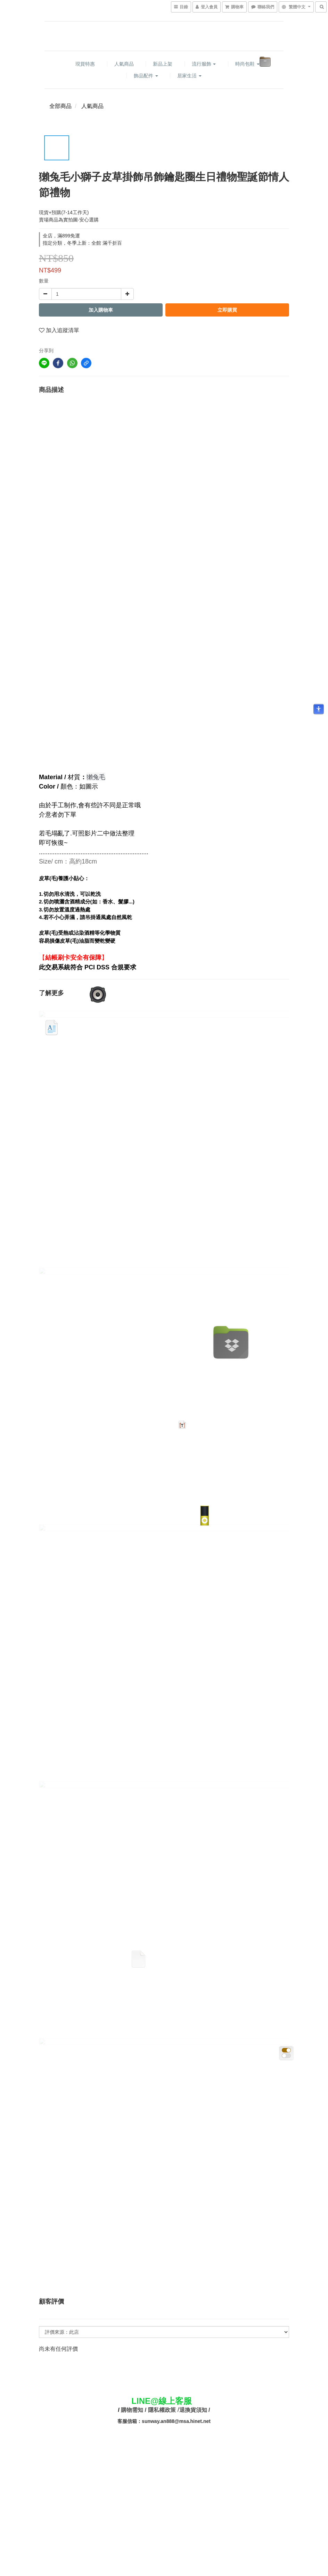  Describe the element at coordinates (286, 2053) in the screenshot. I see `open gnome tweaks application` at that location.